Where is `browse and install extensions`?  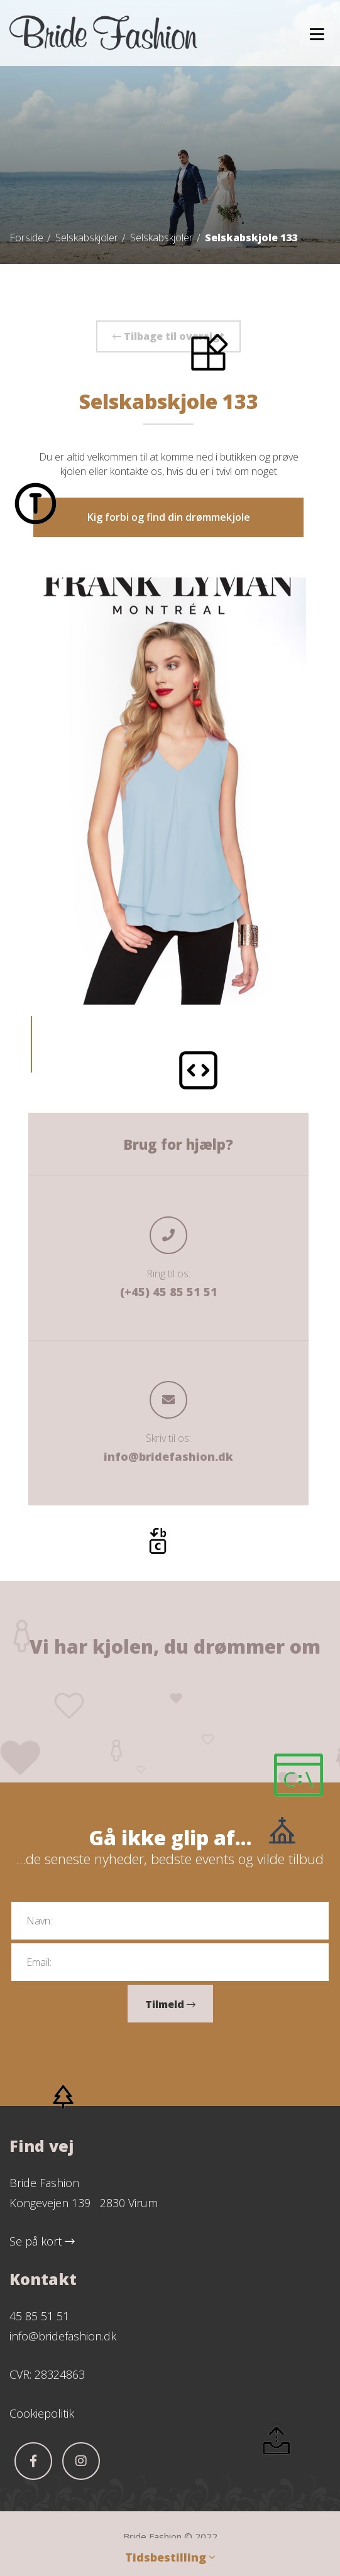 browse and install extensions is located at coordinates (209, 352).